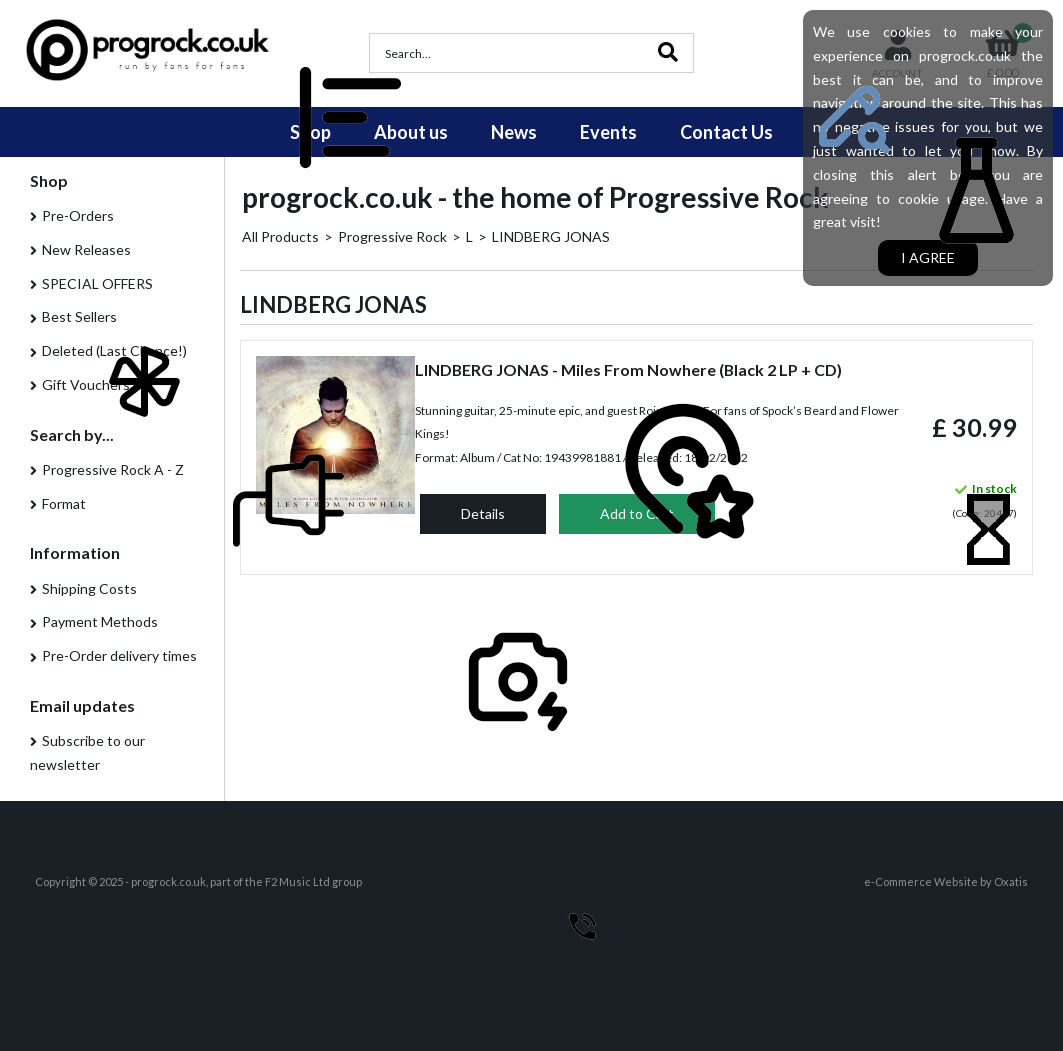  What do you see at coordinates (683, 468) in the screenshot?
I see `mark a location as favorite` at bounding box center [683, 468].